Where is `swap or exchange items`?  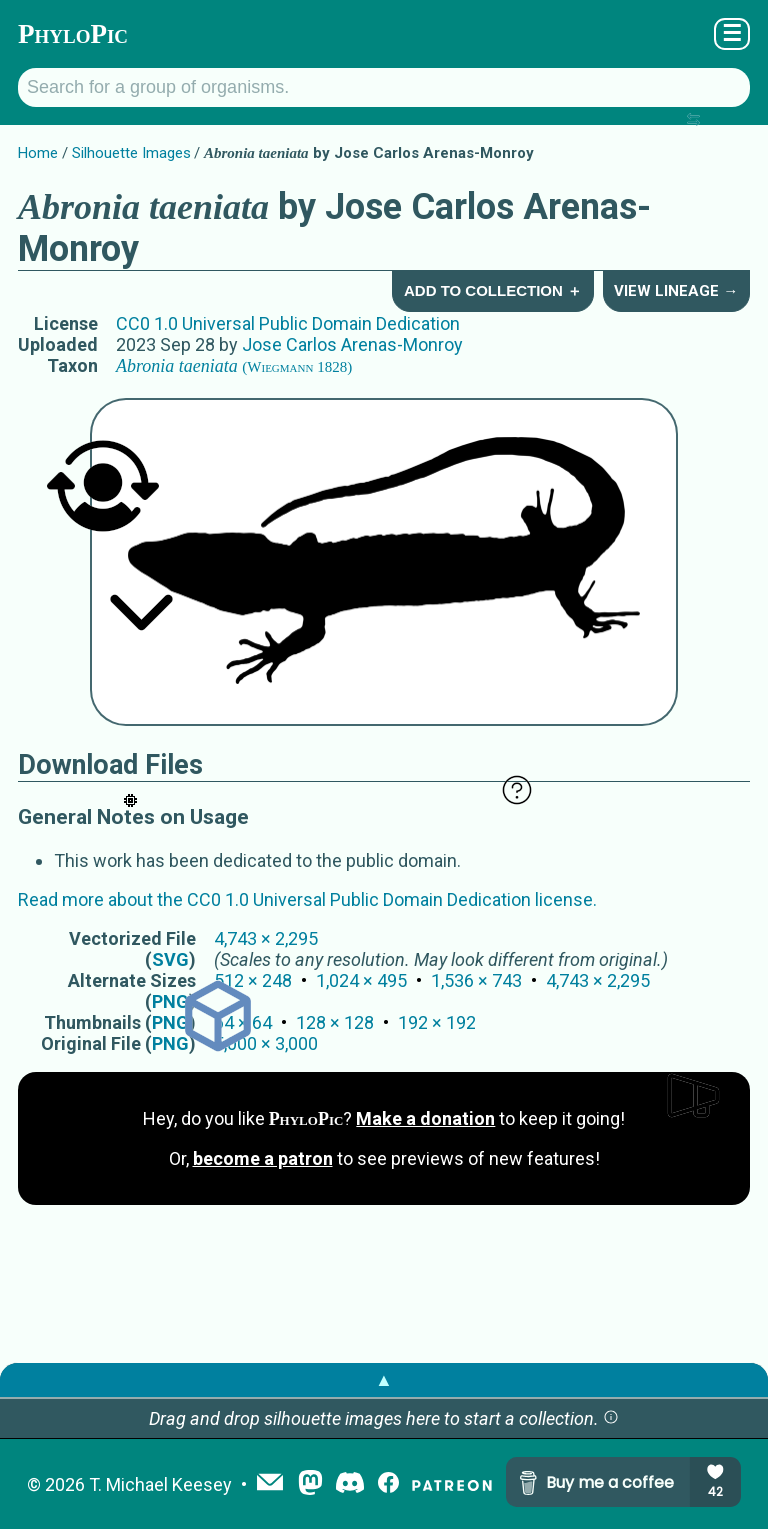 swap or exchange items is located at coordinates (693, 119).